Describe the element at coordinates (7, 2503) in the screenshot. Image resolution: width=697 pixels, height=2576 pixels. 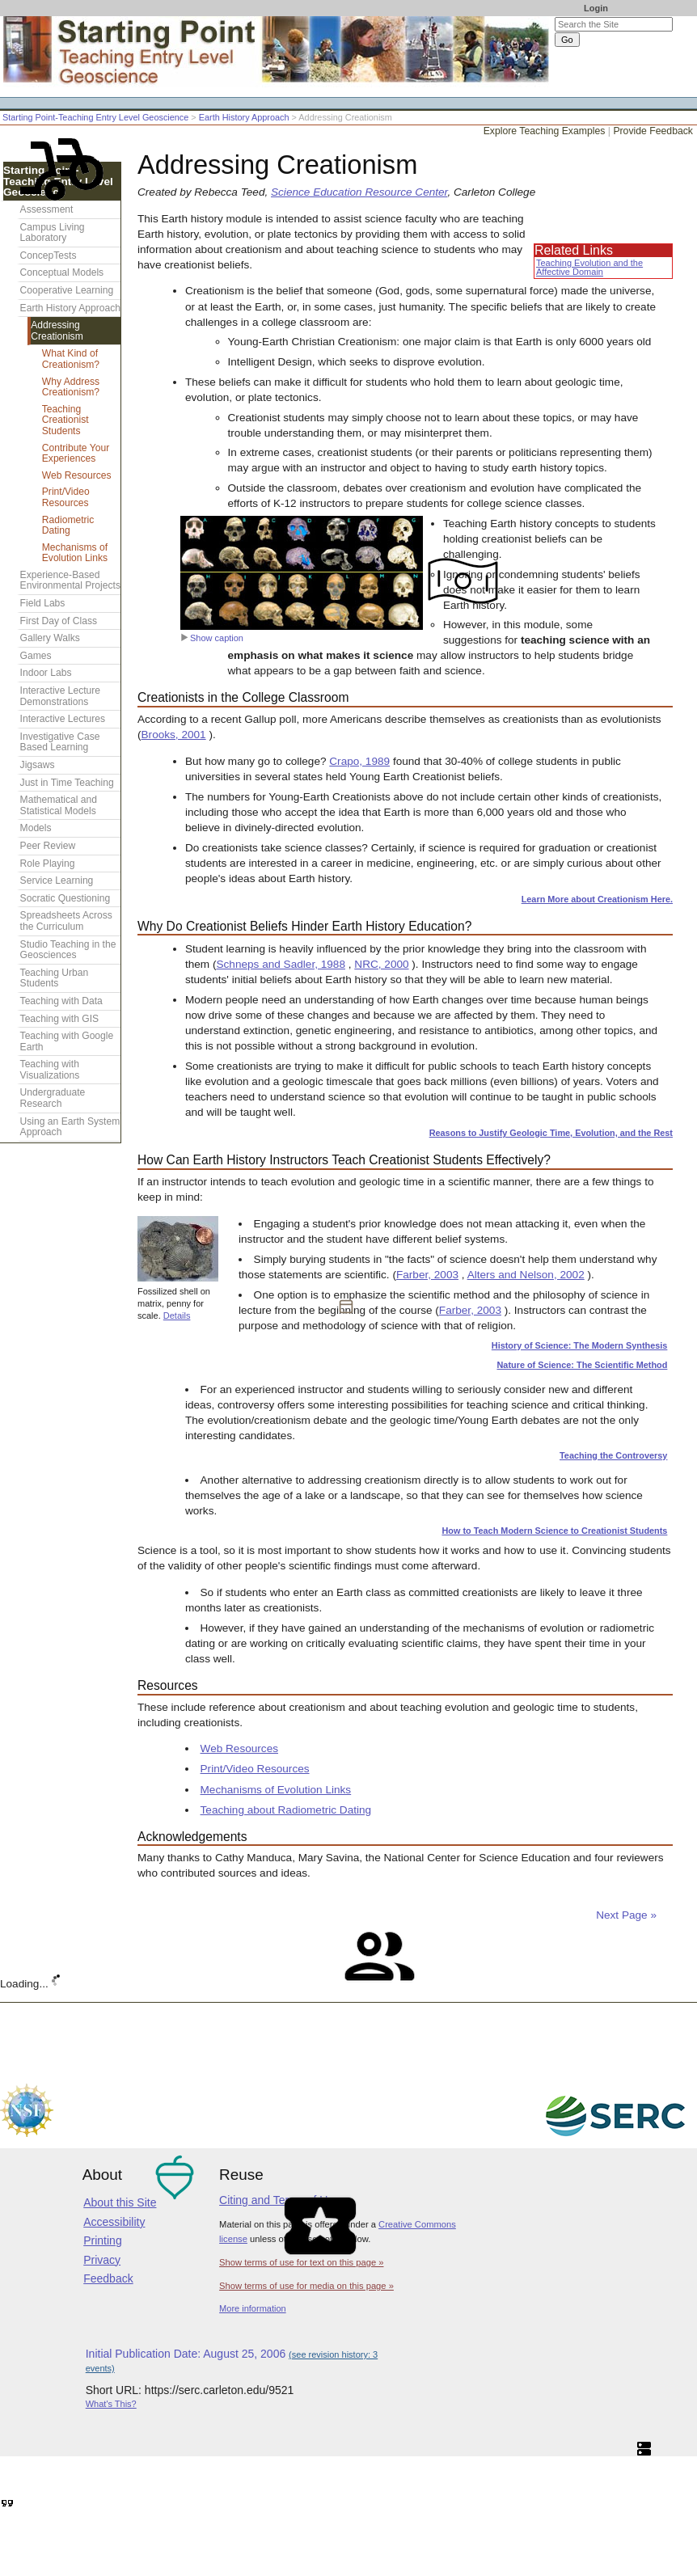
I see `insert a block quote` at that location.